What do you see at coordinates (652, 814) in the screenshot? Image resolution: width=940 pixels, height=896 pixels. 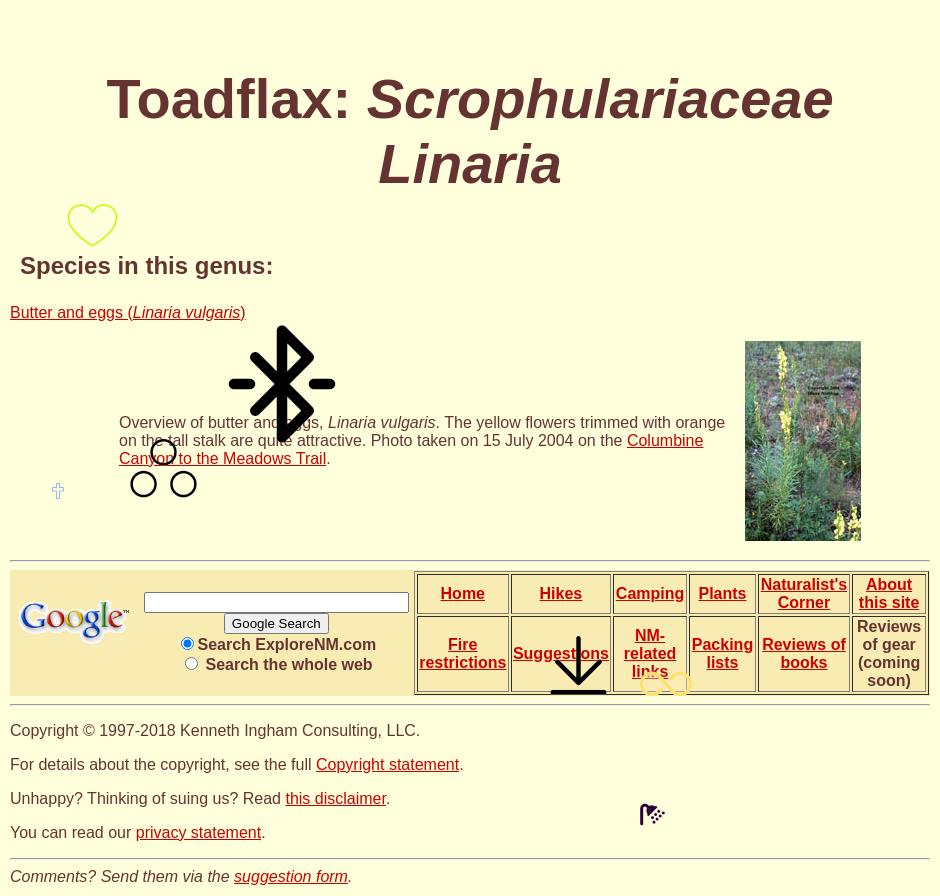 I see `indicates bathroom or shower facilities available` at bounding box center [652, 814].